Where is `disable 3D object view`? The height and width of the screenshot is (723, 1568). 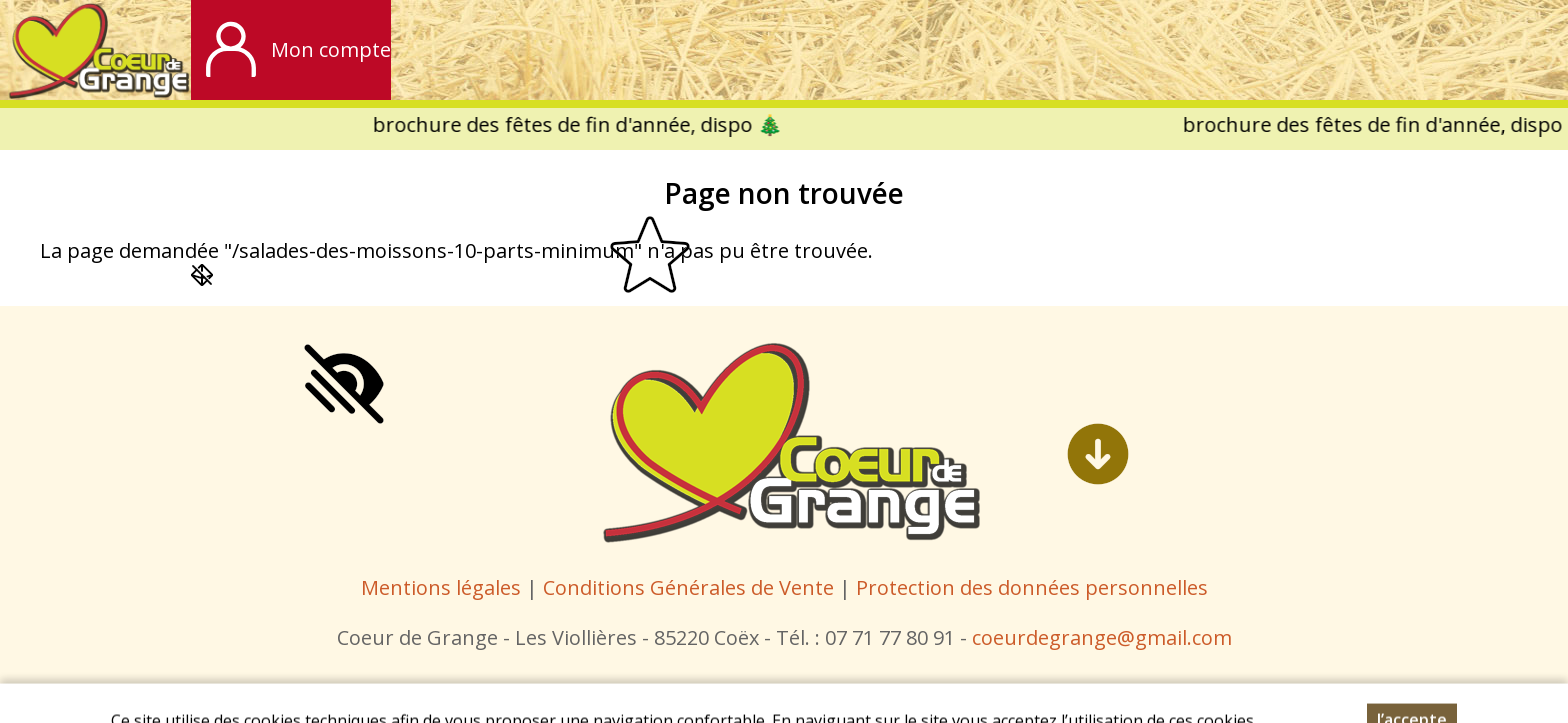 disable 3D object view is located at coordinates (202, 275).